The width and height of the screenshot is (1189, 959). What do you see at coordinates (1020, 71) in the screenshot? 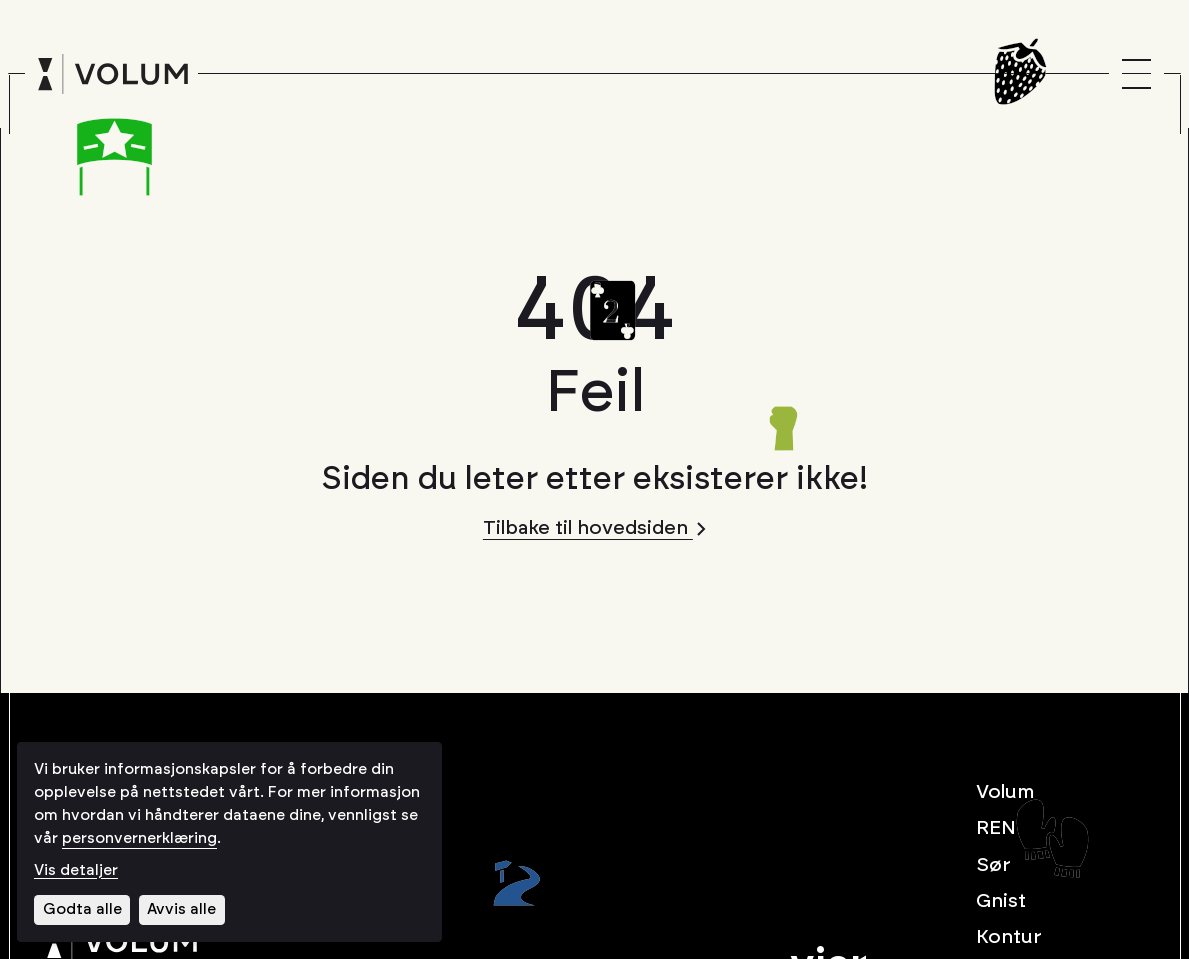
I see `select strawberry flavor or ingredient` at bounding box center [1020, 71].